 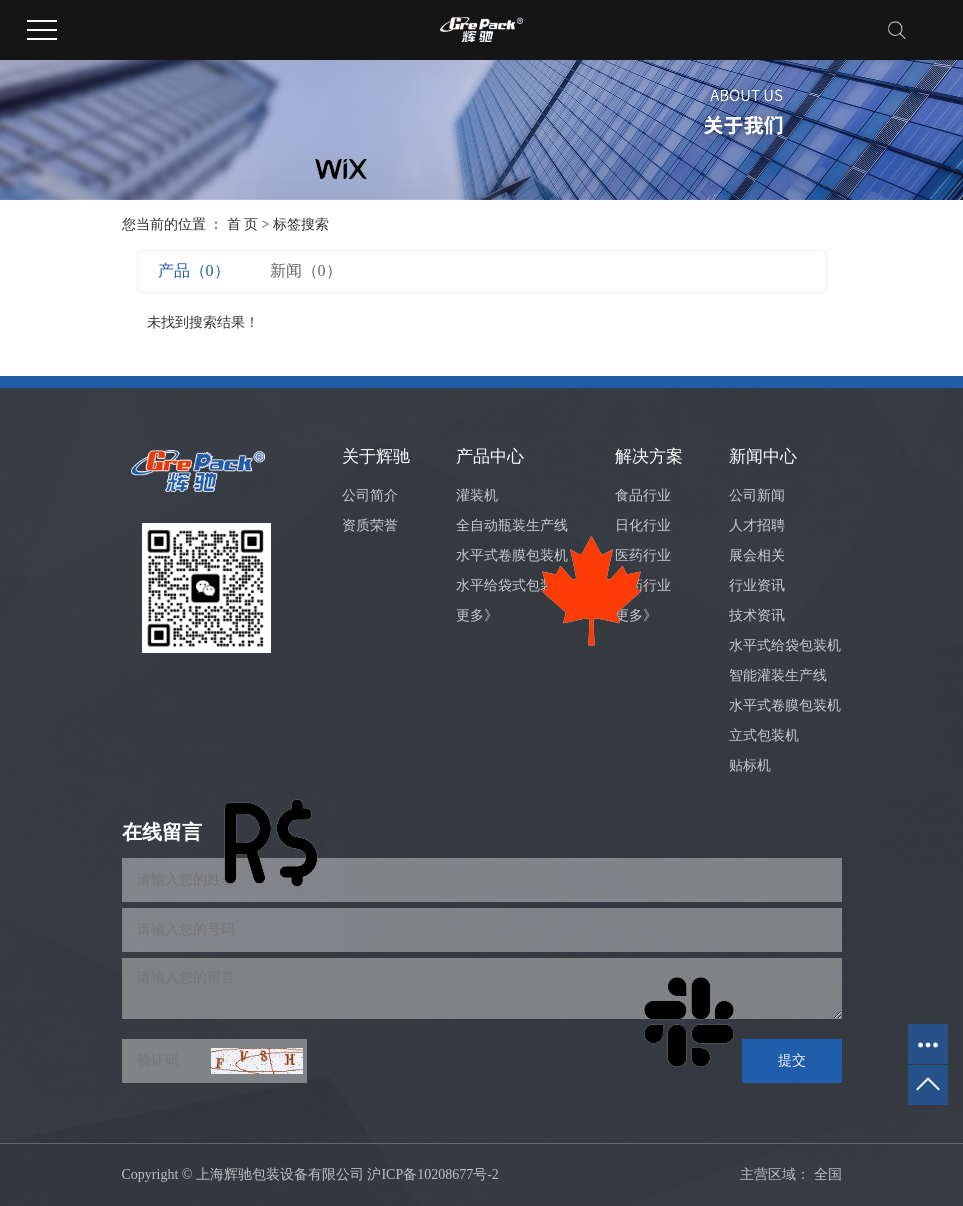 I want to click on indicates brazilian real (BRL) currency, so click(x=271, y=843).